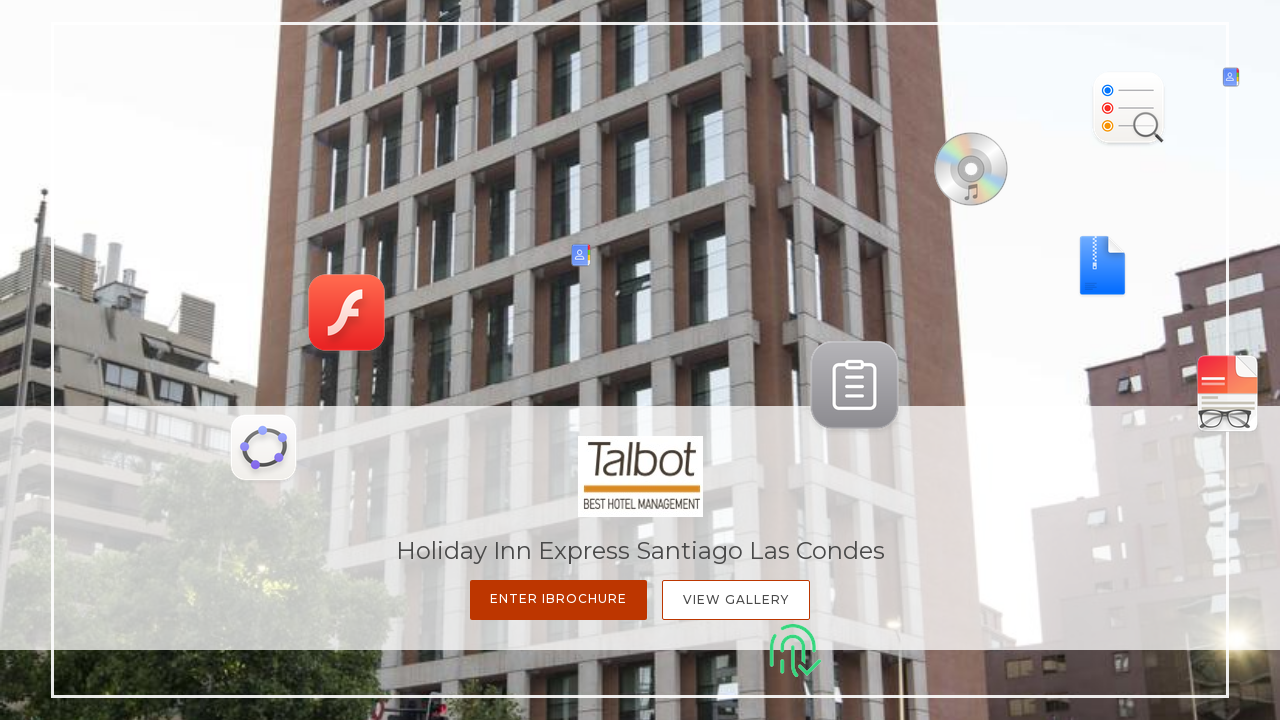  What do you see at coordinates (1227, 393) in the screenshot?
I see `open papers app for reading and organizing documents` at bounding box center [1227, 393].